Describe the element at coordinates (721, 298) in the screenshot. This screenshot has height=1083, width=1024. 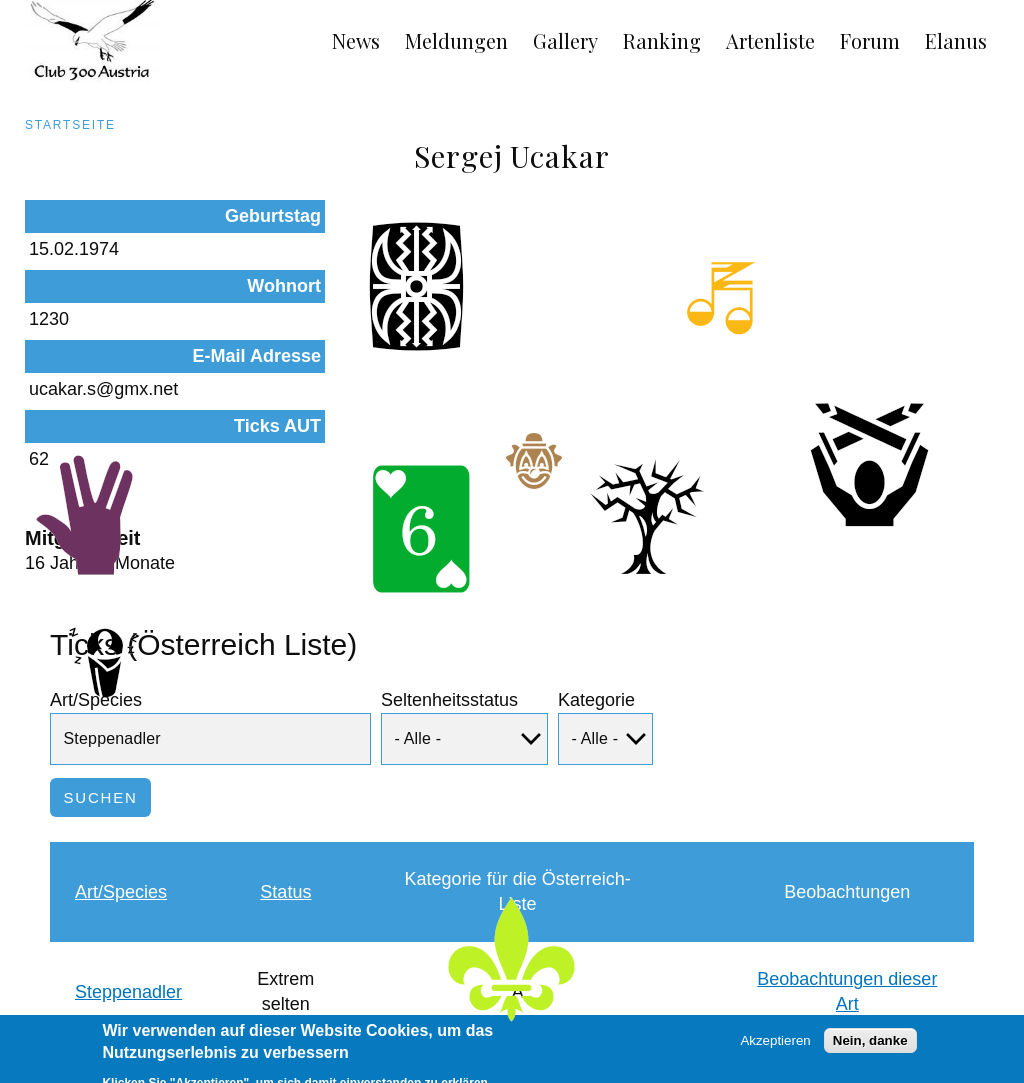
I see `play a glitchy or distorted audio track` at that location.